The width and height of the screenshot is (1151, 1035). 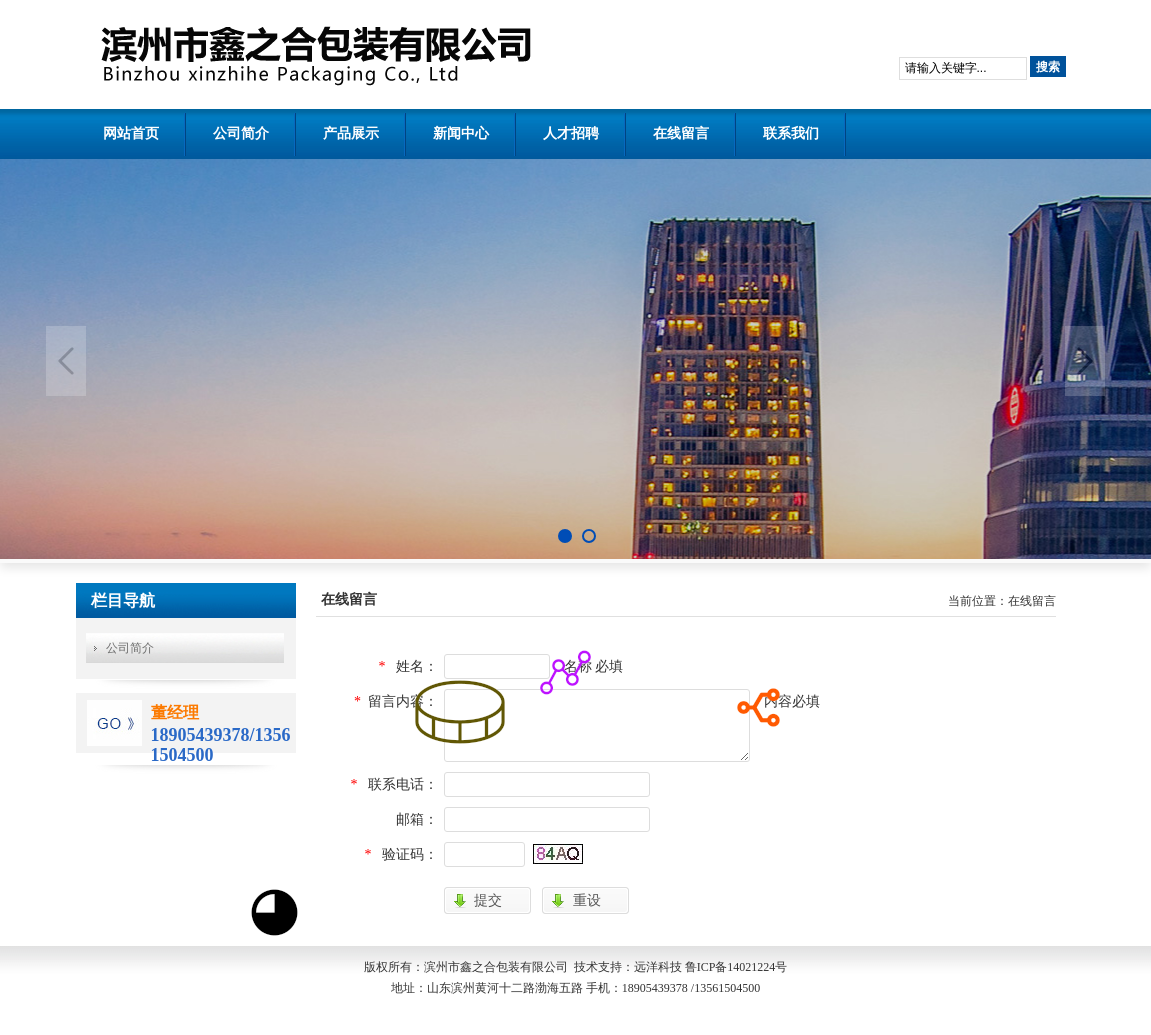 What do you see at coordinates (565, 672) in the screenshot?
I see `view connected data points or nodes` at bounding box center [565, 672].